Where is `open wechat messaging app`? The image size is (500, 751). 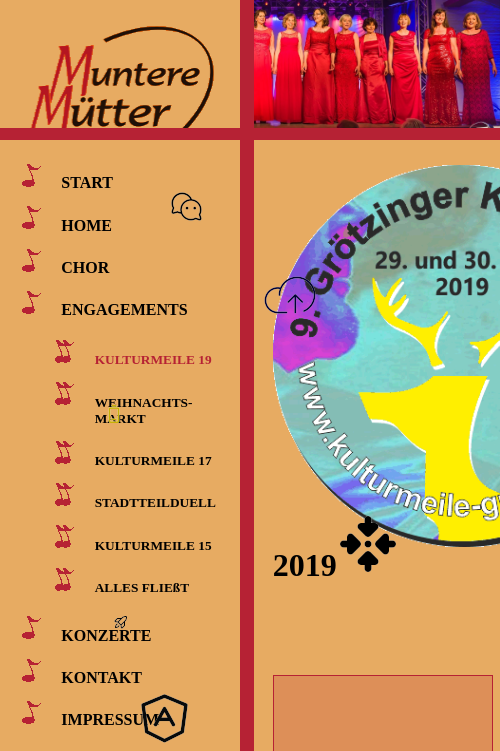
open wechat messaging app is located at coordinates (186, 206).